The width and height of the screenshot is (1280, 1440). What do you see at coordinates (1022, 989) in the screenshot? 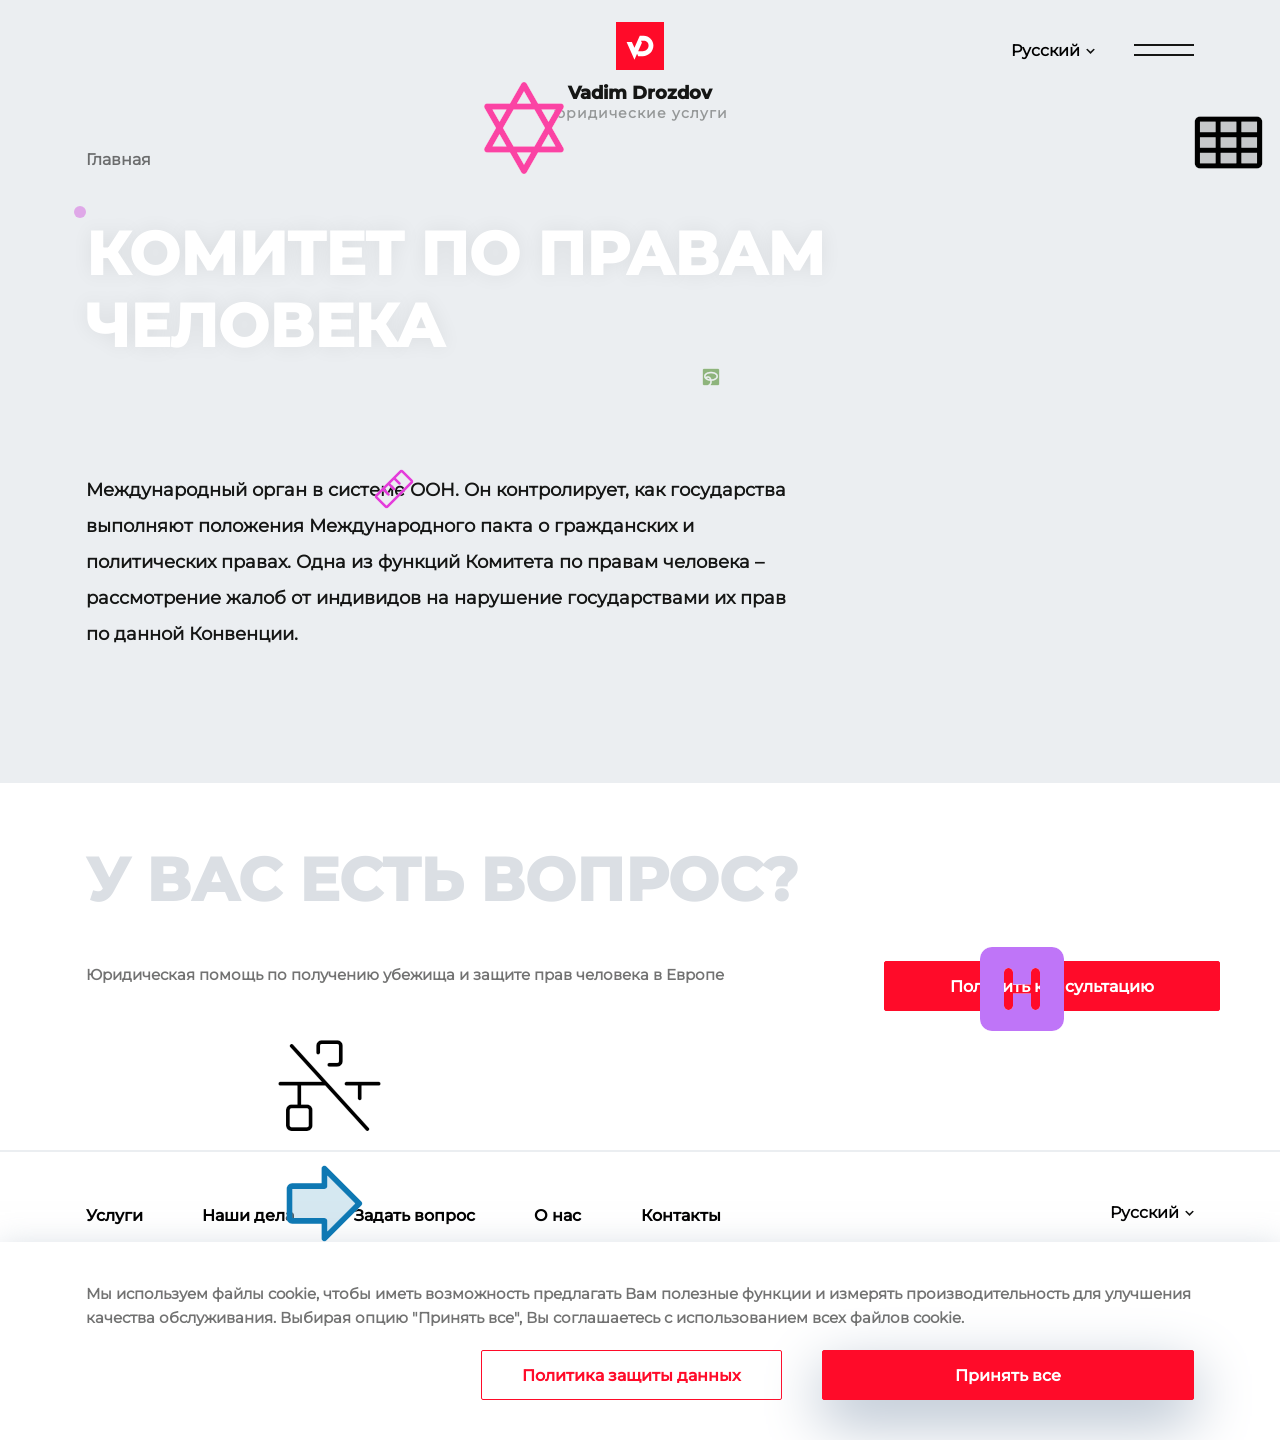
I see `indicates a hospital or medical facility nearby` at bounding box center [1022, 989].